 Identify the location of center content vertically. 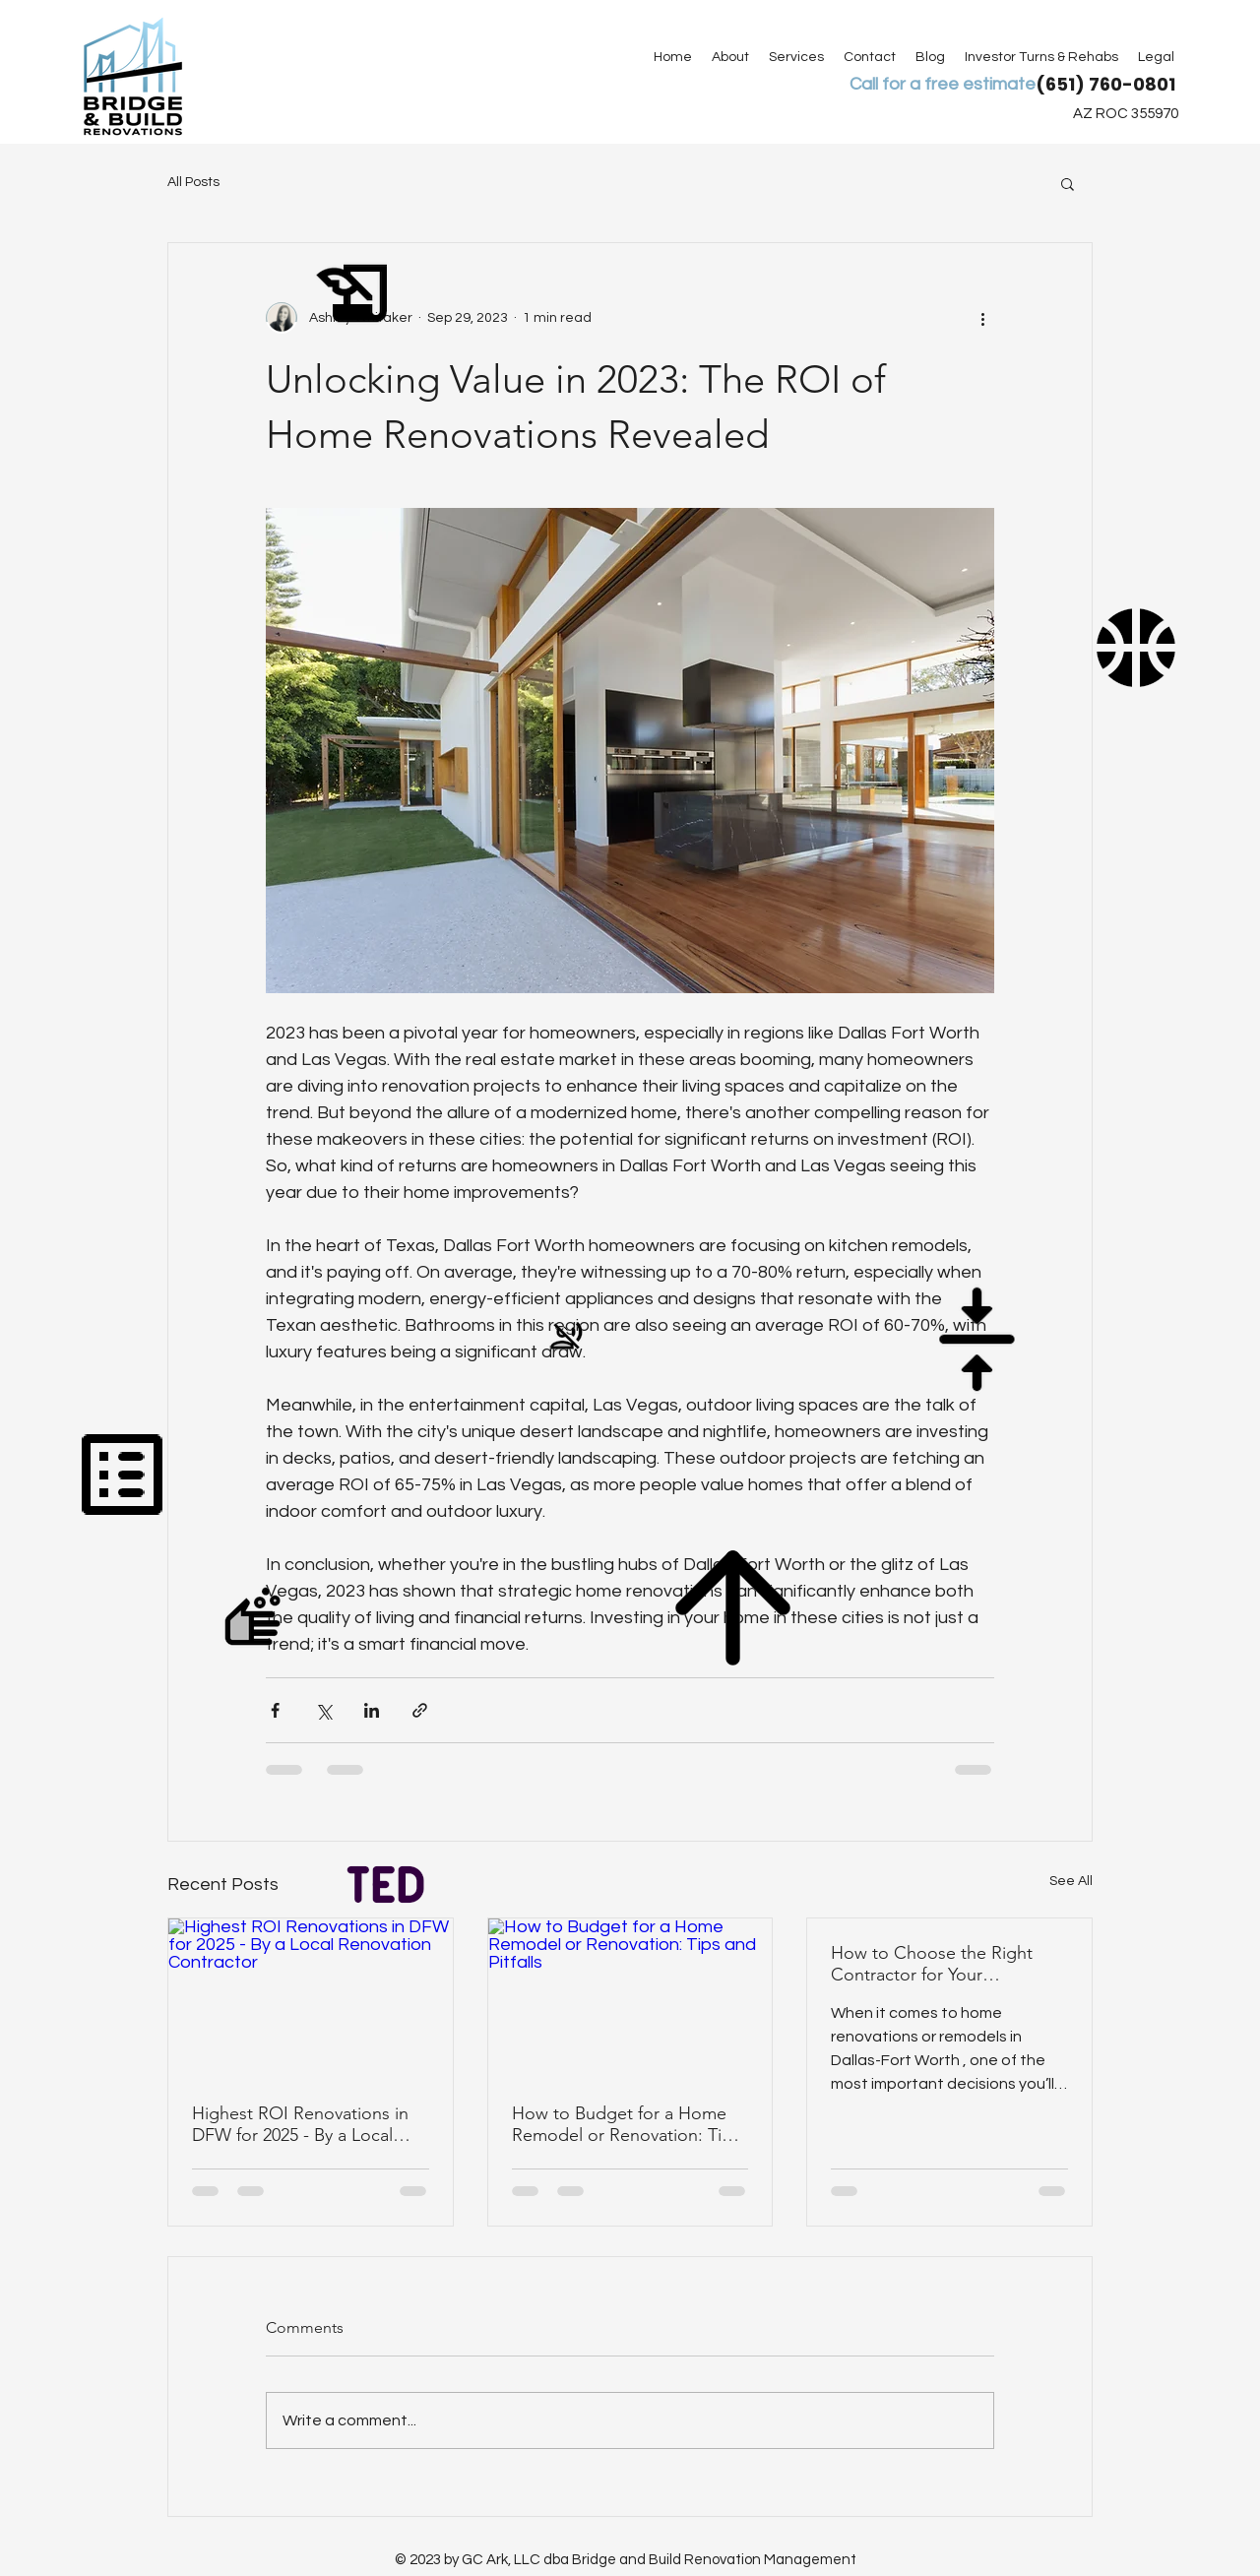
(976, 1339).